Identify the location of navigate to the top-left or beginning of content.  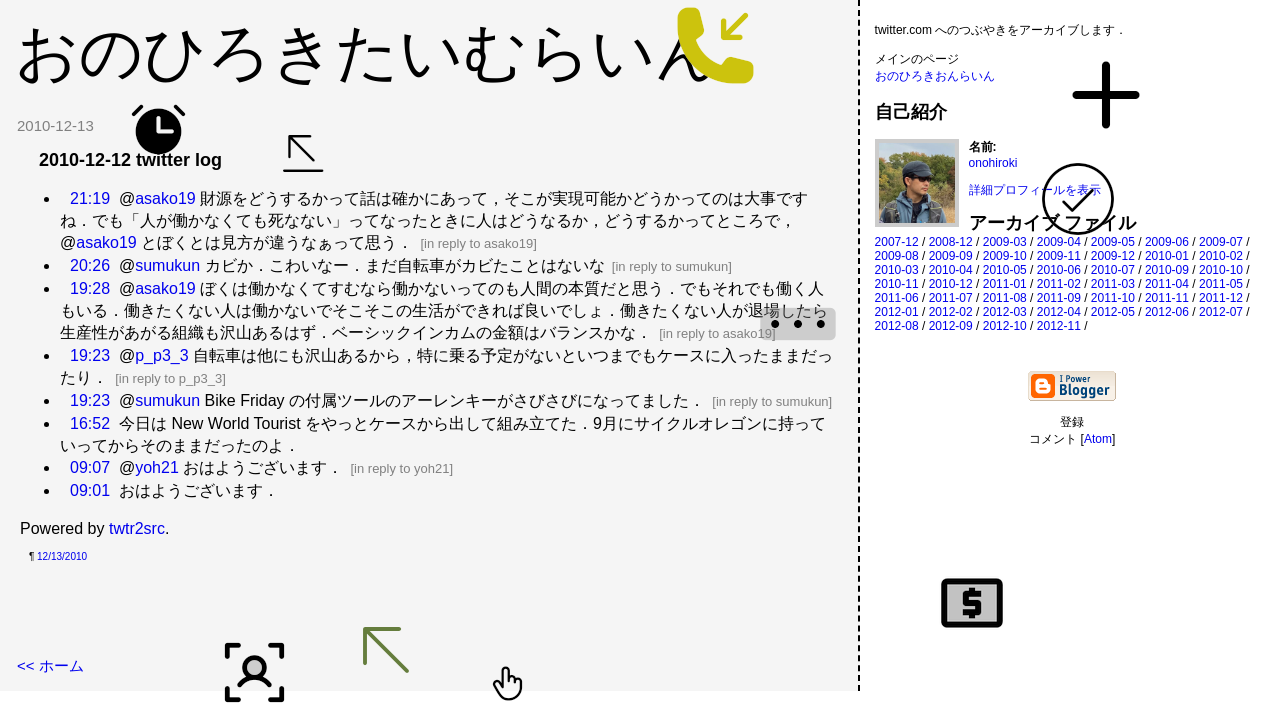
(301, 153).